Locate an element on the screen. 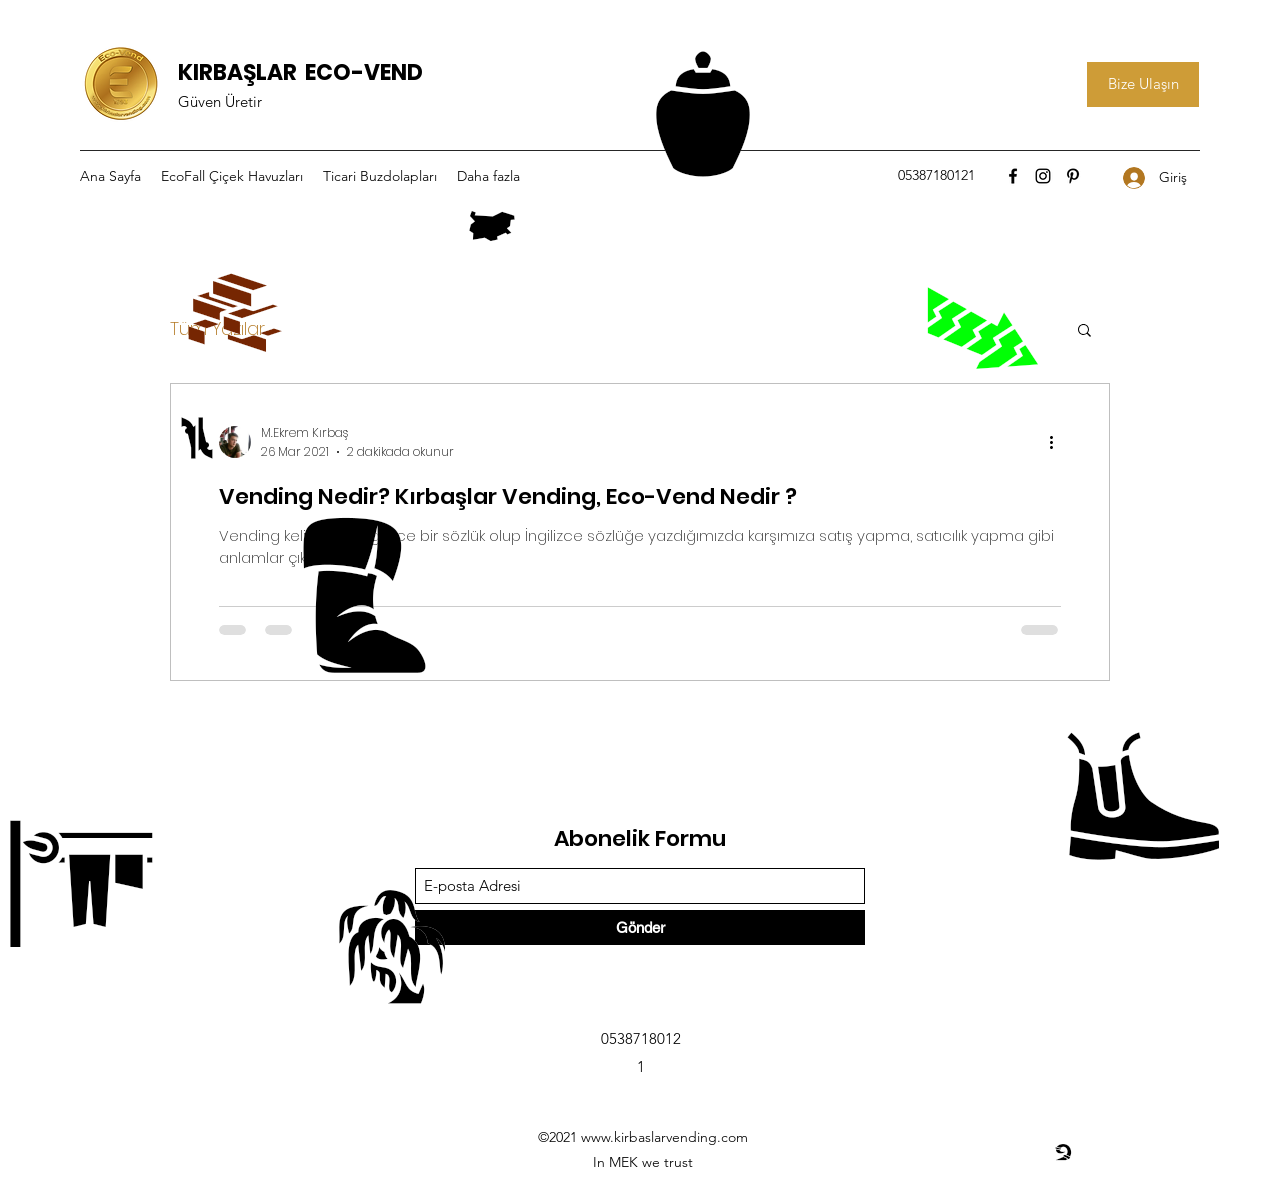 Image resolution: width=1280 pixels, height=1186 pixels. challenge another player to a duel is located at coordinates (197, 438).